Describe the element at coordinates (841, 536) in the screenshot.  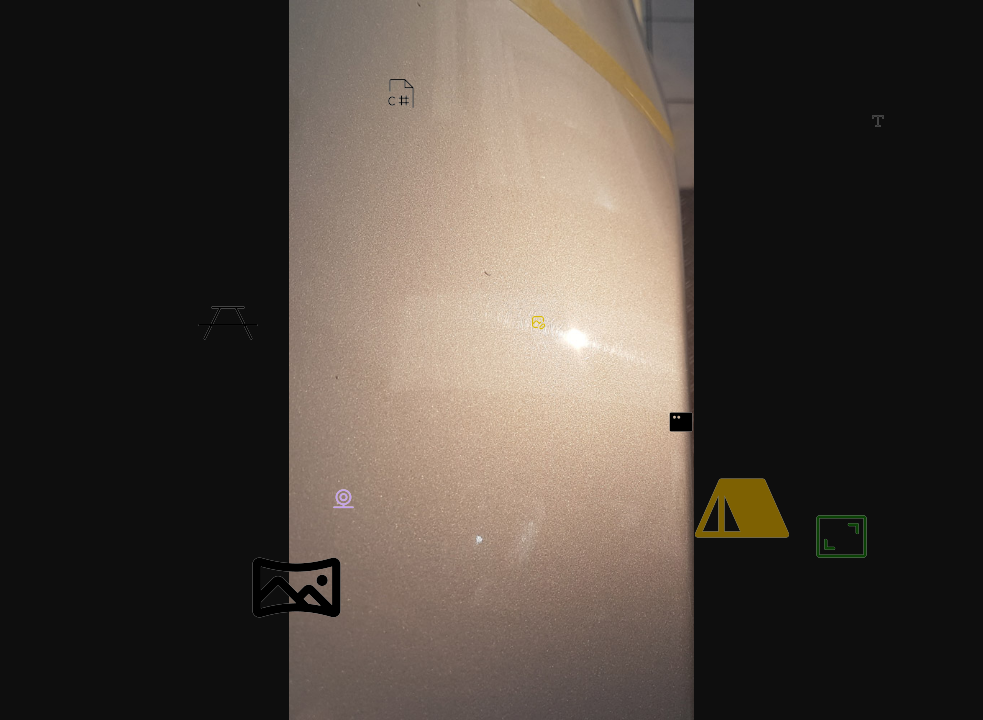
I see `enter fullscreen mode` at that location.